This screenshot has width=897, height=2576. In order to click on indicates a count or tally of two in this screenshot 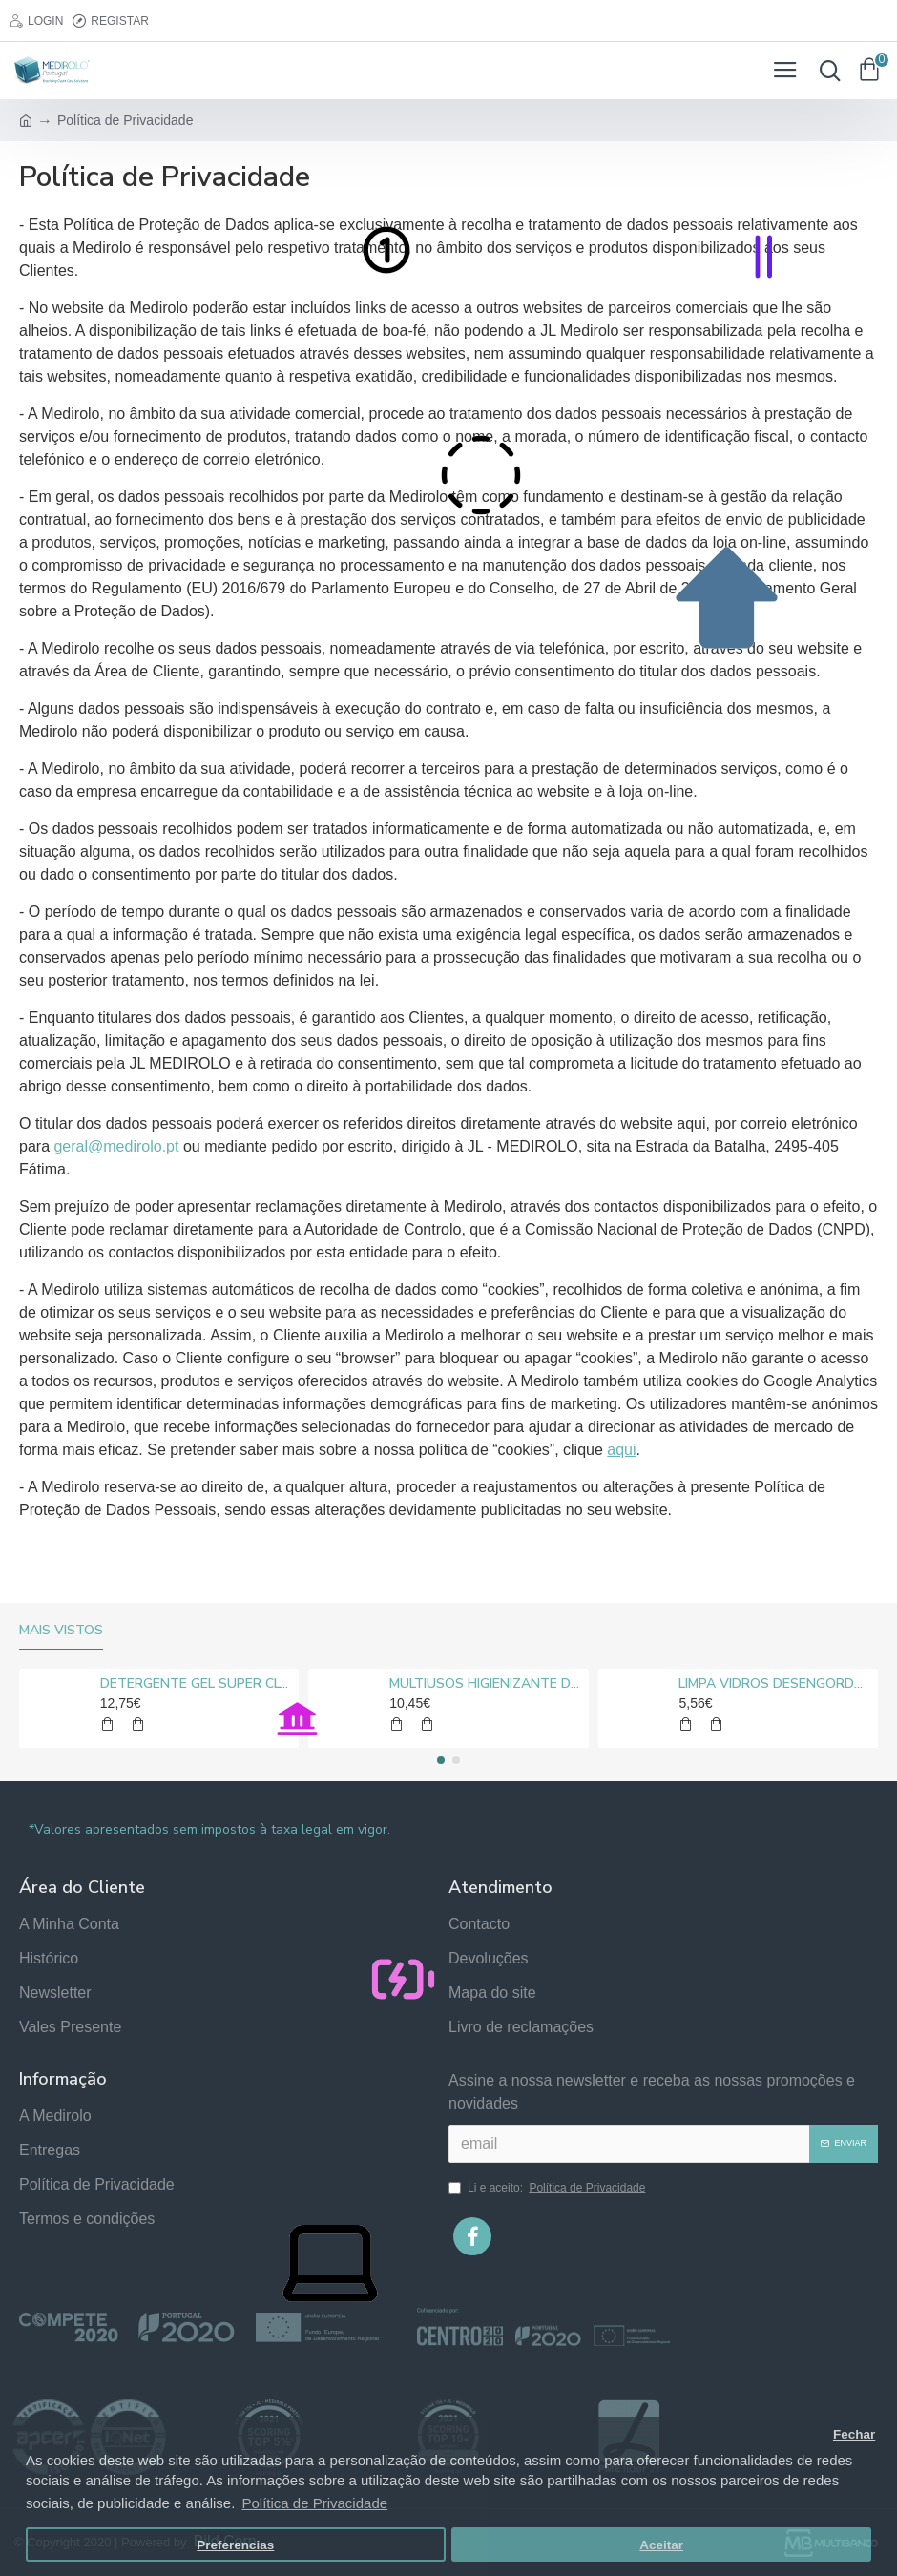, I will do `click(777, 257)`.